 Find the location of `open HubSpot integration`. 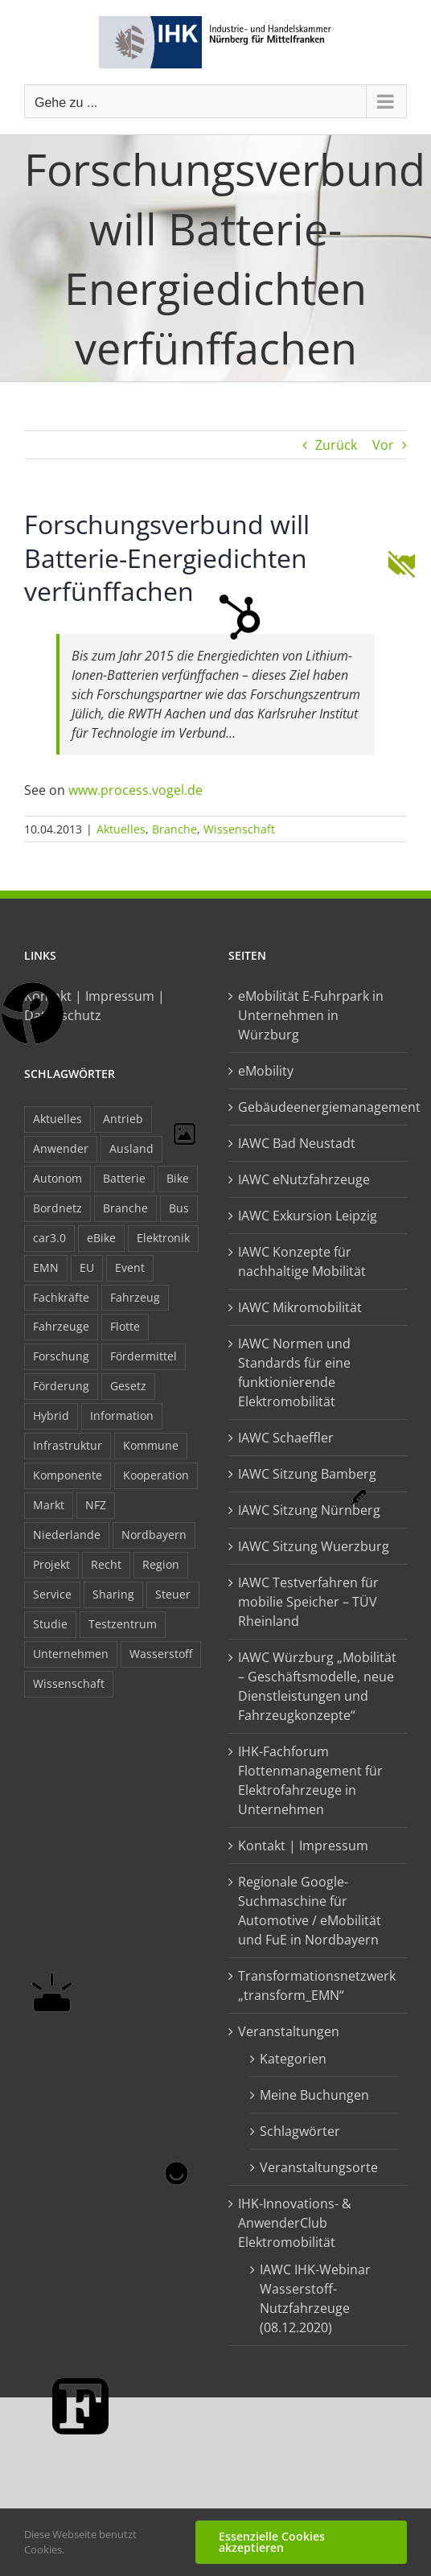

open HubSpot integration is located at coordinates (240, 617).